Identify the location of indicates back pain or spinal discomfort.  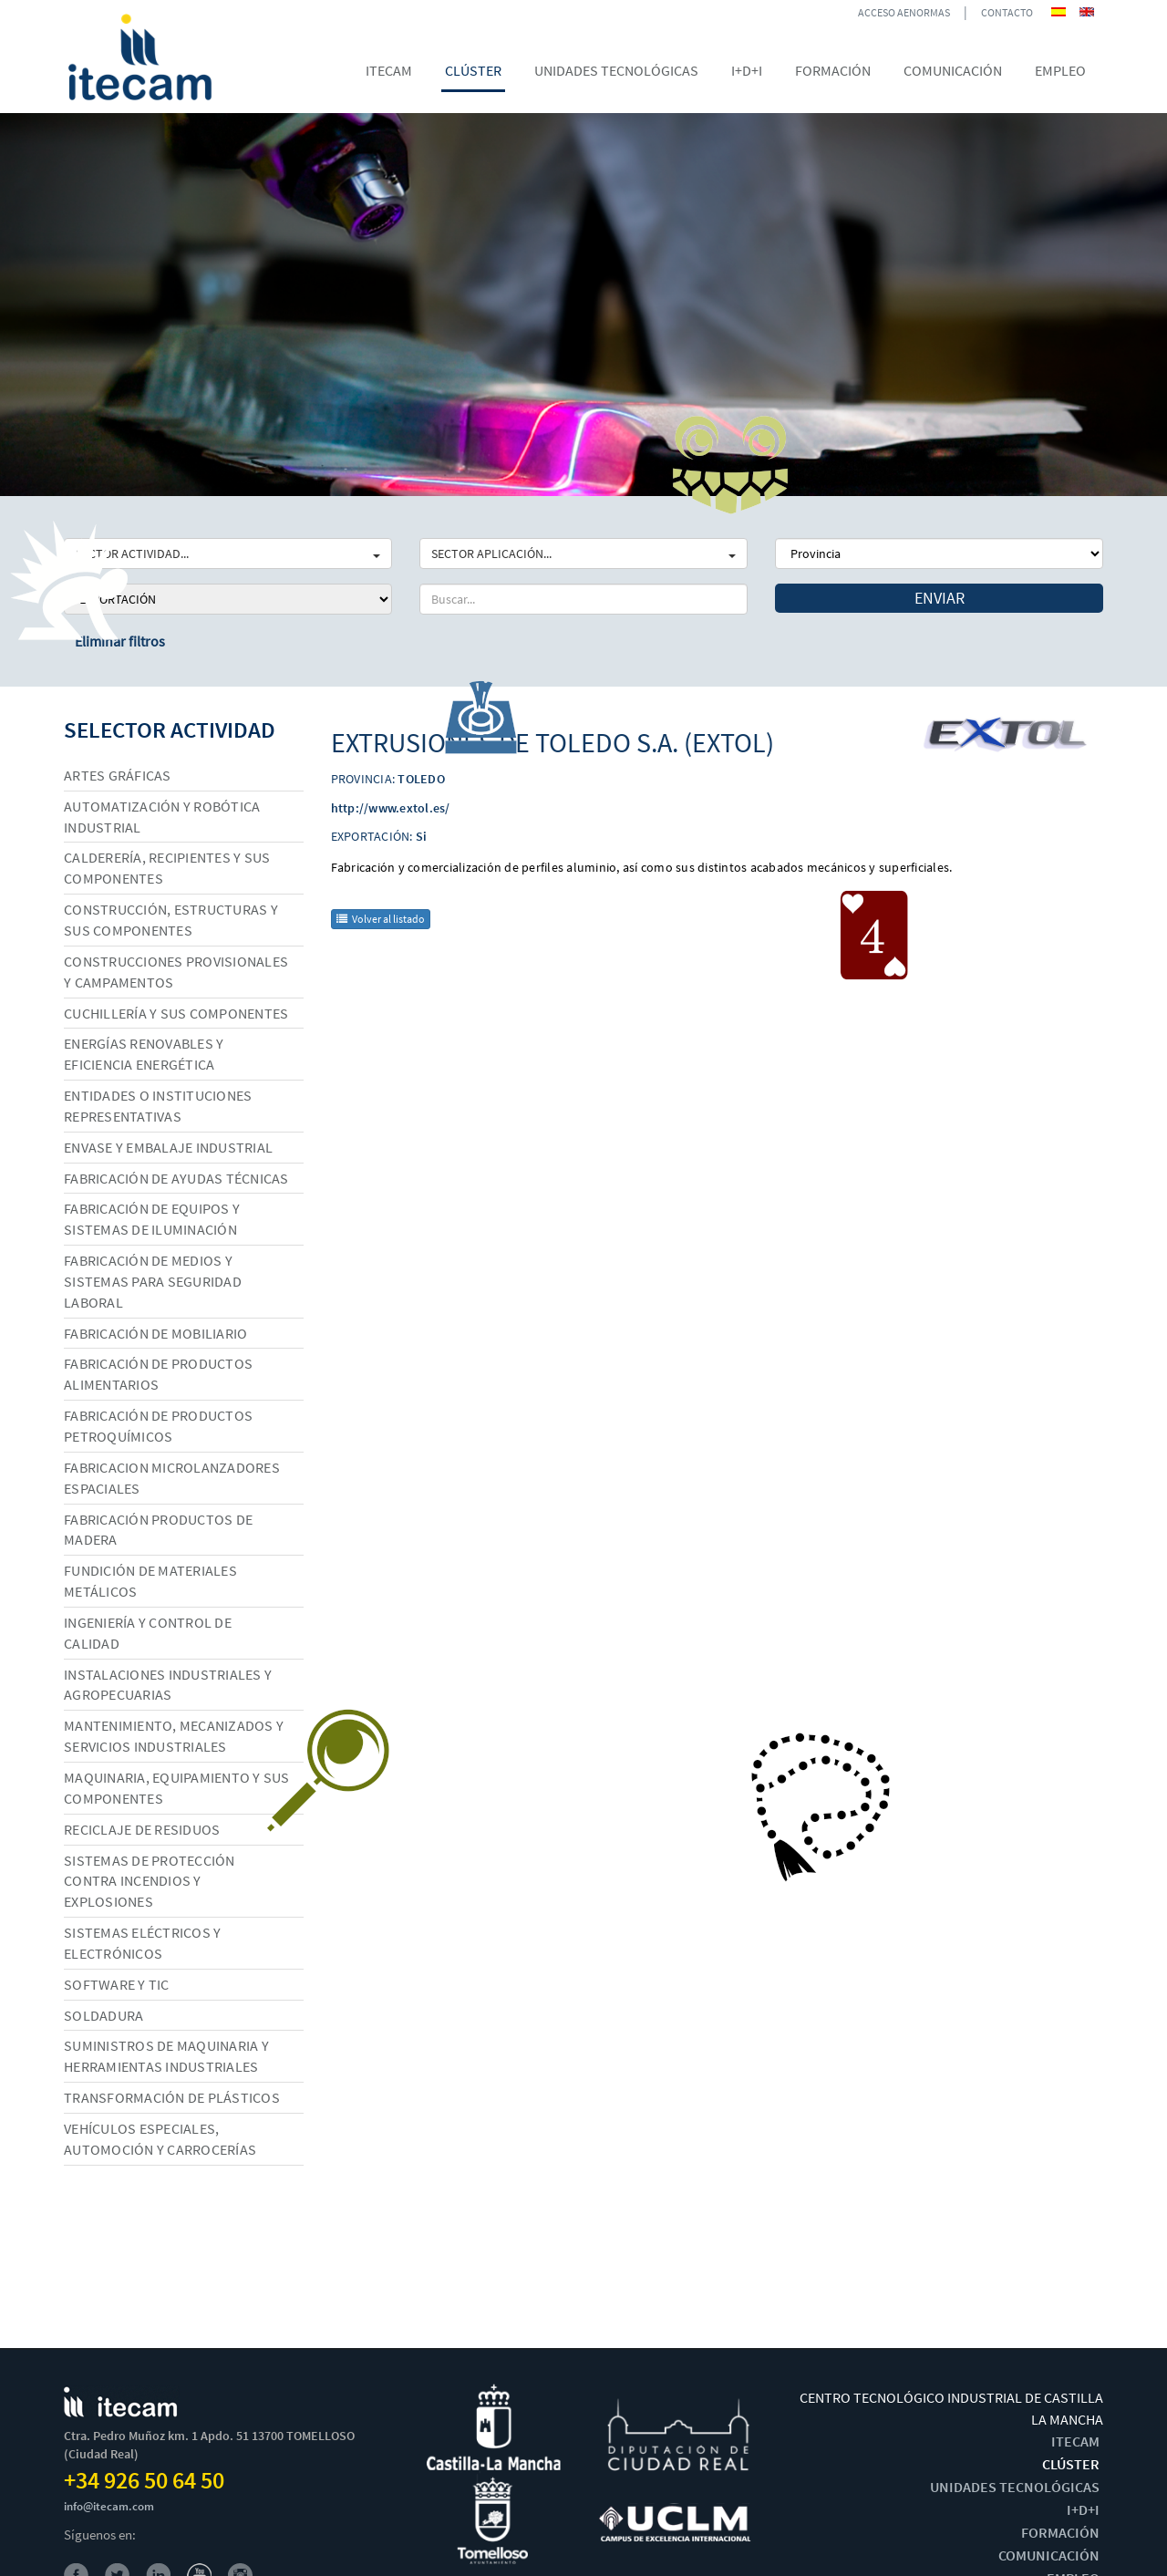
(67, 580).